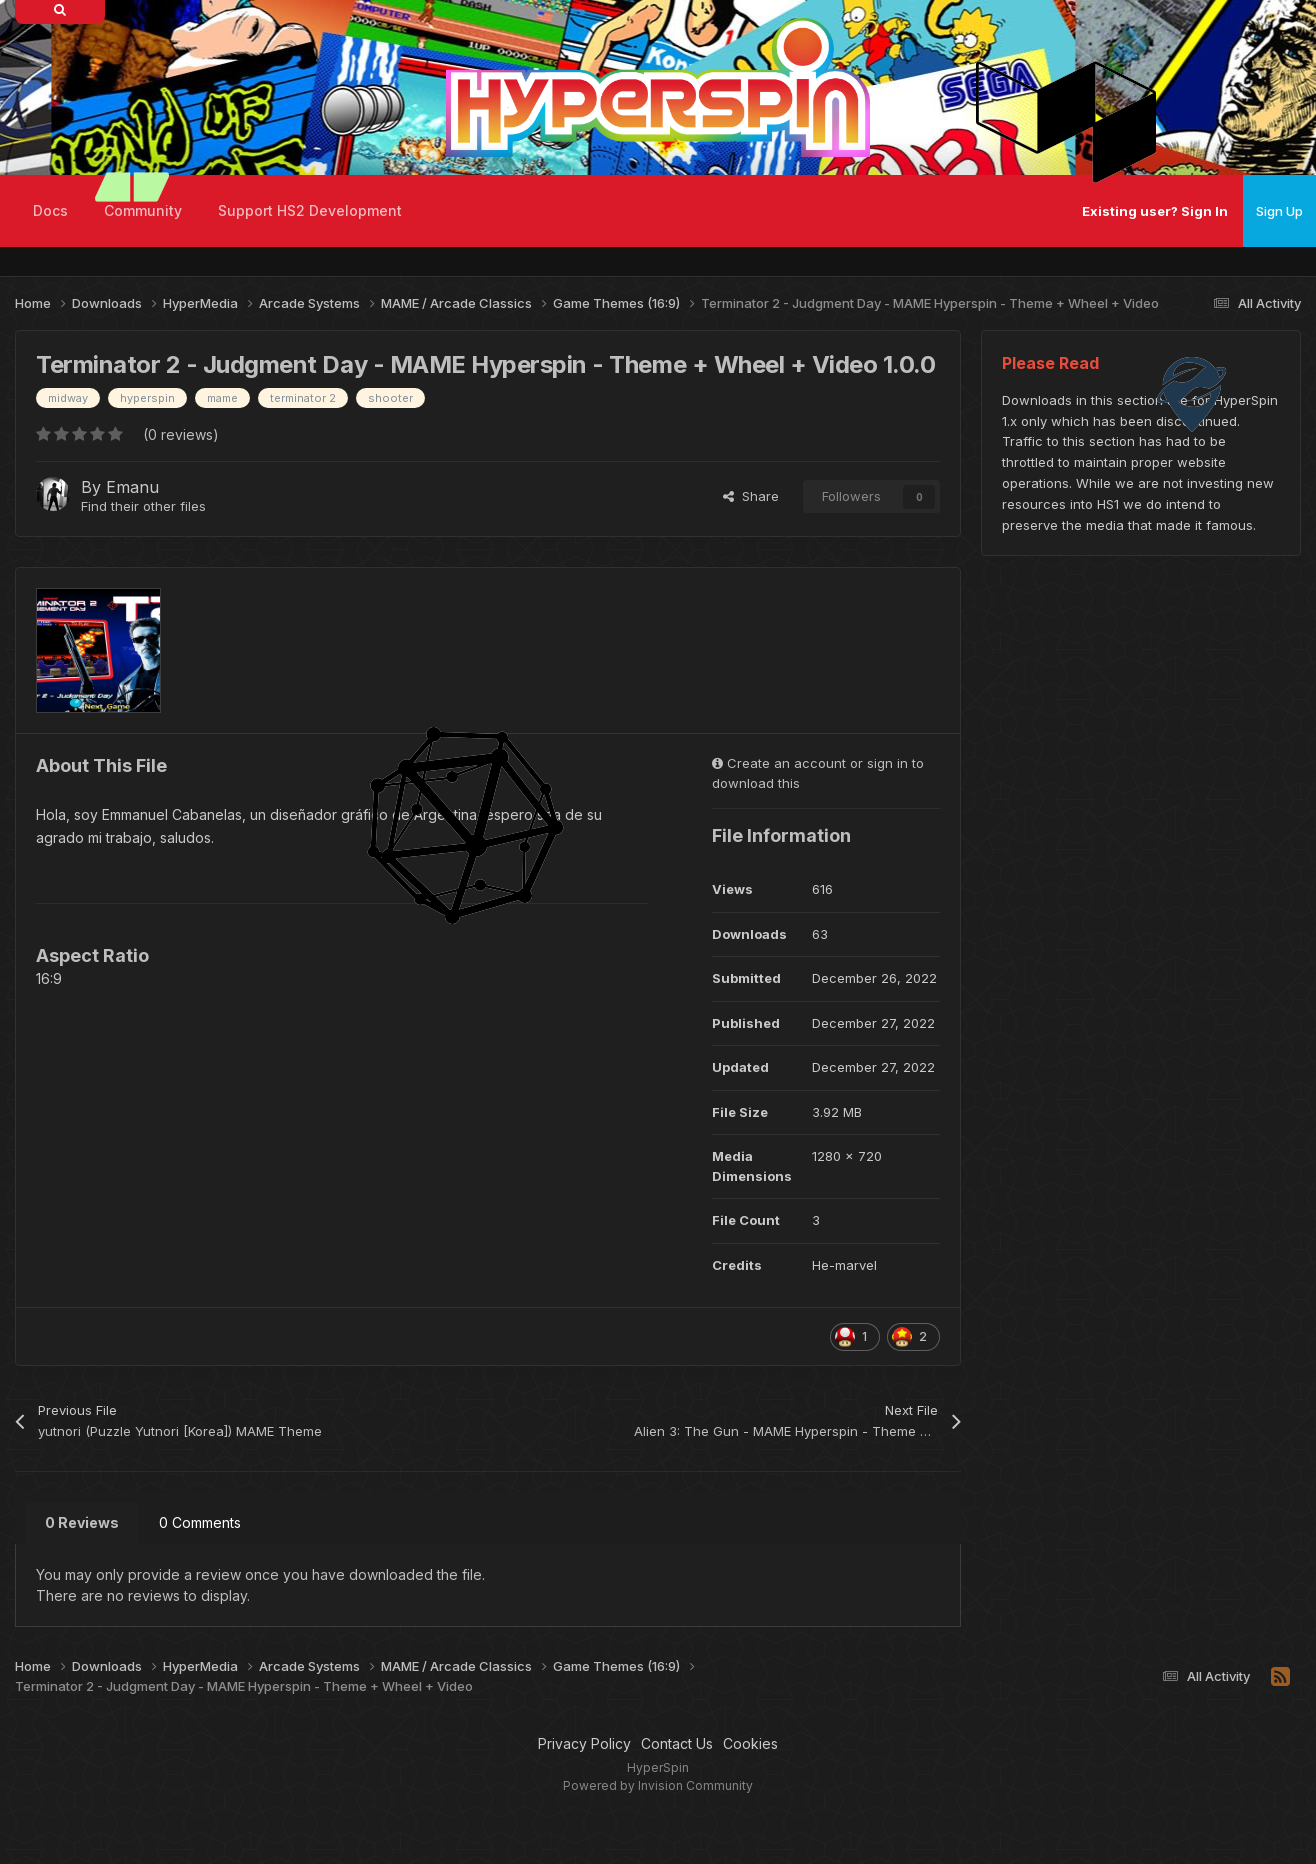 This screenshot has height=1864, width=1316. I want to click on open Buildkite CI/CD dashboard, so click(1066, 122).